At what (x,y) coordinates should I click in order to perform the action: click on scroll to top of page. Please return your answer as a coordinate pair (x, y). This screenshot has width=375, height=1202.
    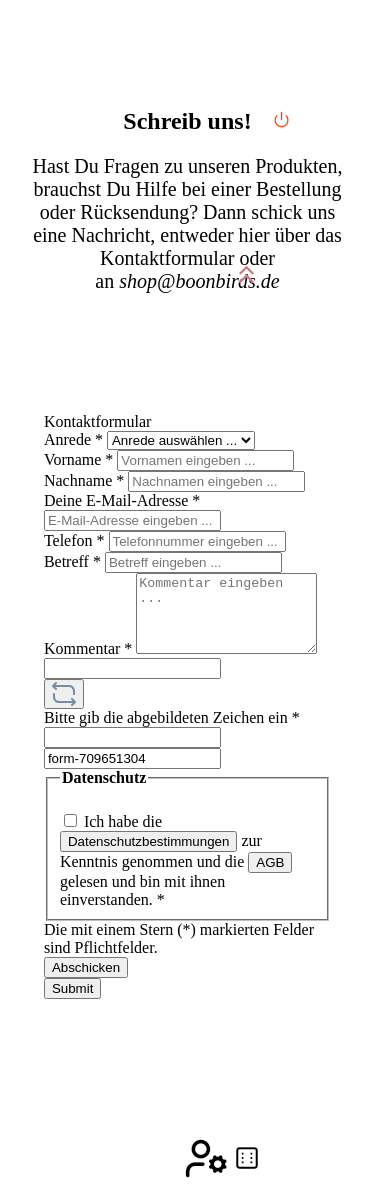
    Looking at the image, I should click on (246, 274).